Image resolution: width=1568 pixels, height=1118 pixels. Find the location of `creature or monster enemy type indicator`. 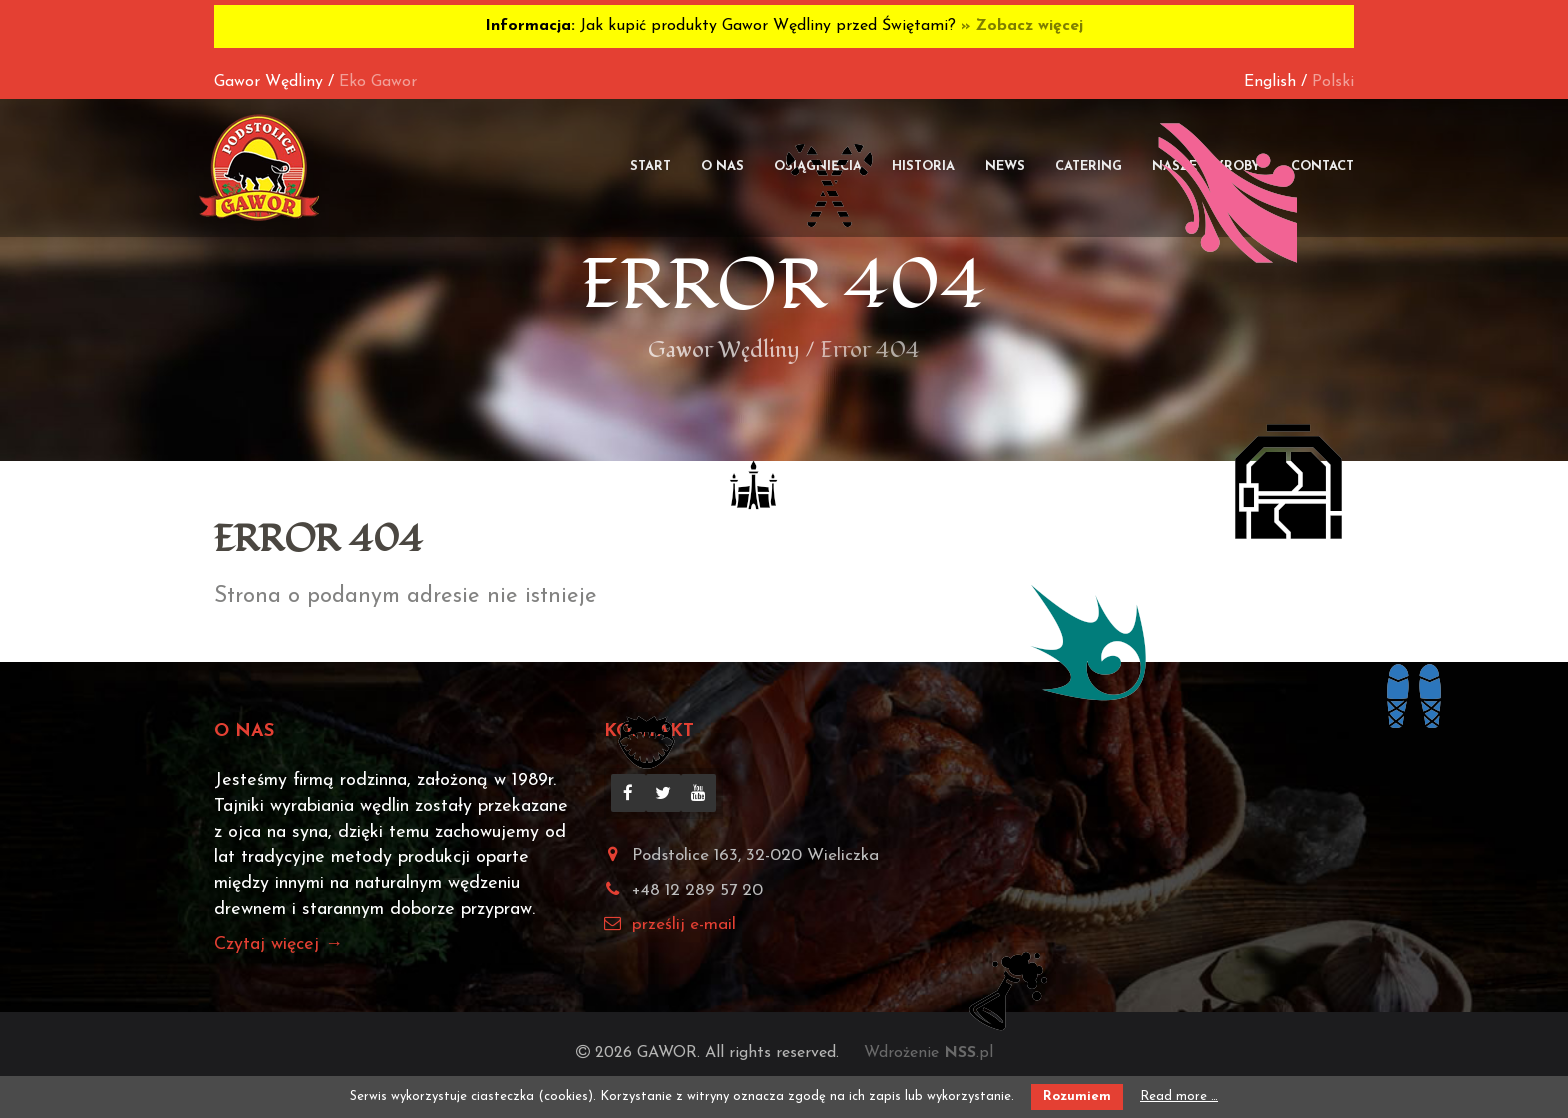

creature or monster enemy type indicator is located at coordinates (646, 741).